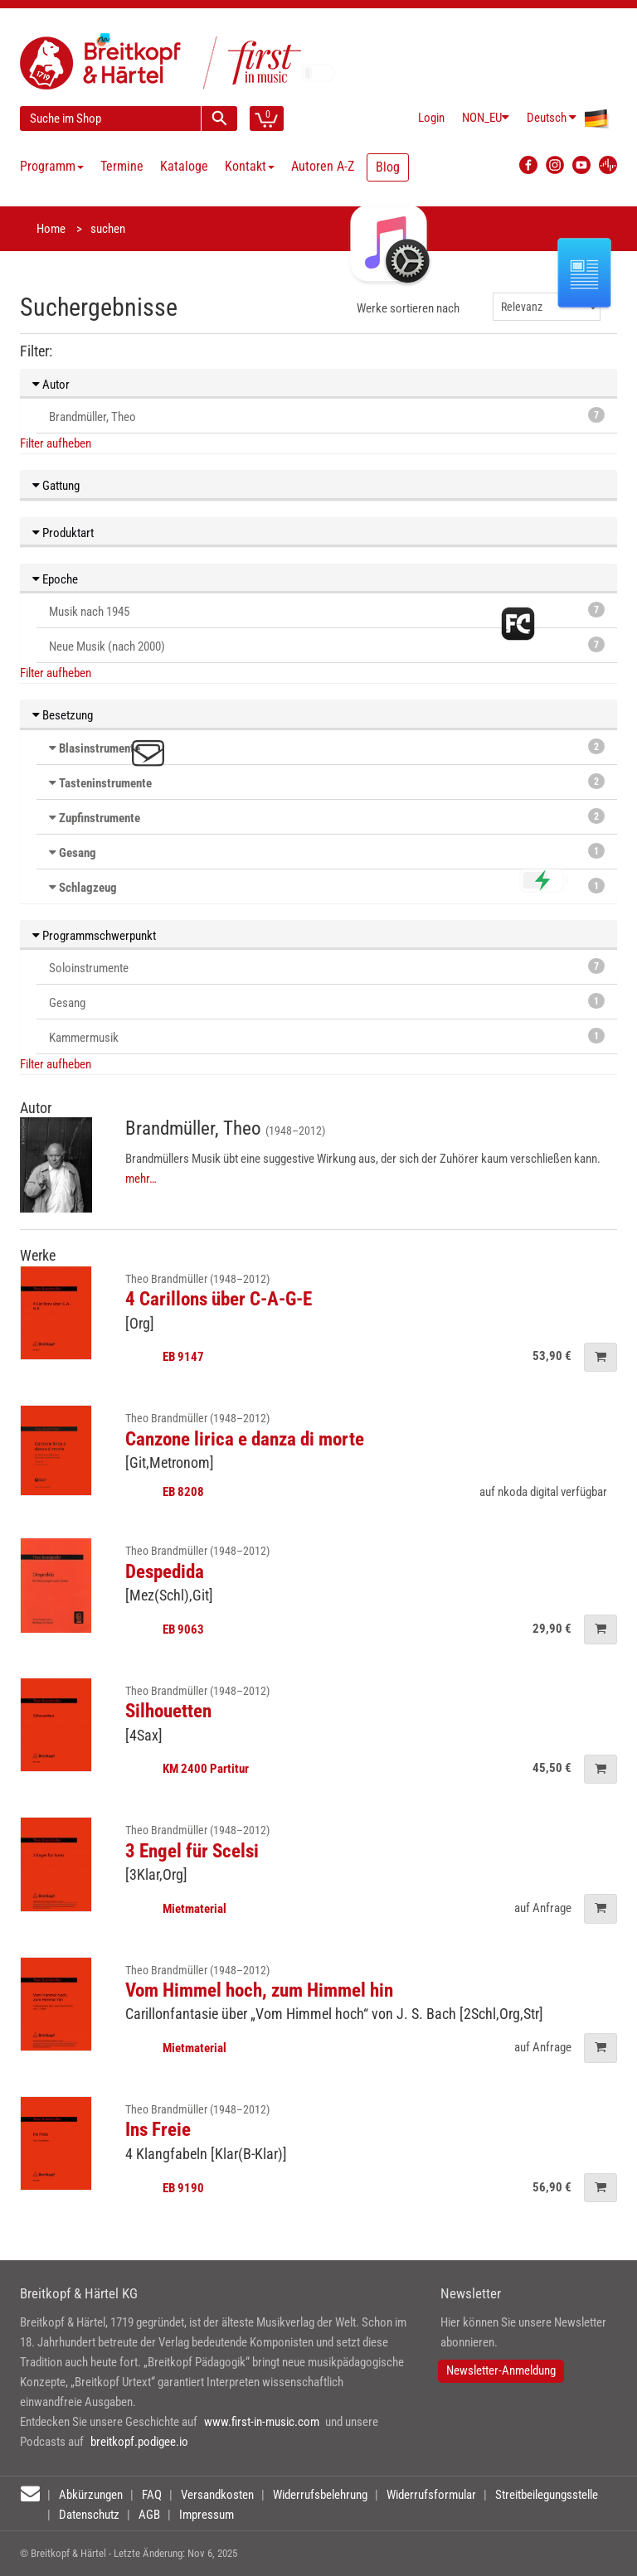 This screenshot has width=637, height=2576. Describe the element at coordinates (319, 73) in the screenshot. I see `indicates battery is at 20% charge` at that location.